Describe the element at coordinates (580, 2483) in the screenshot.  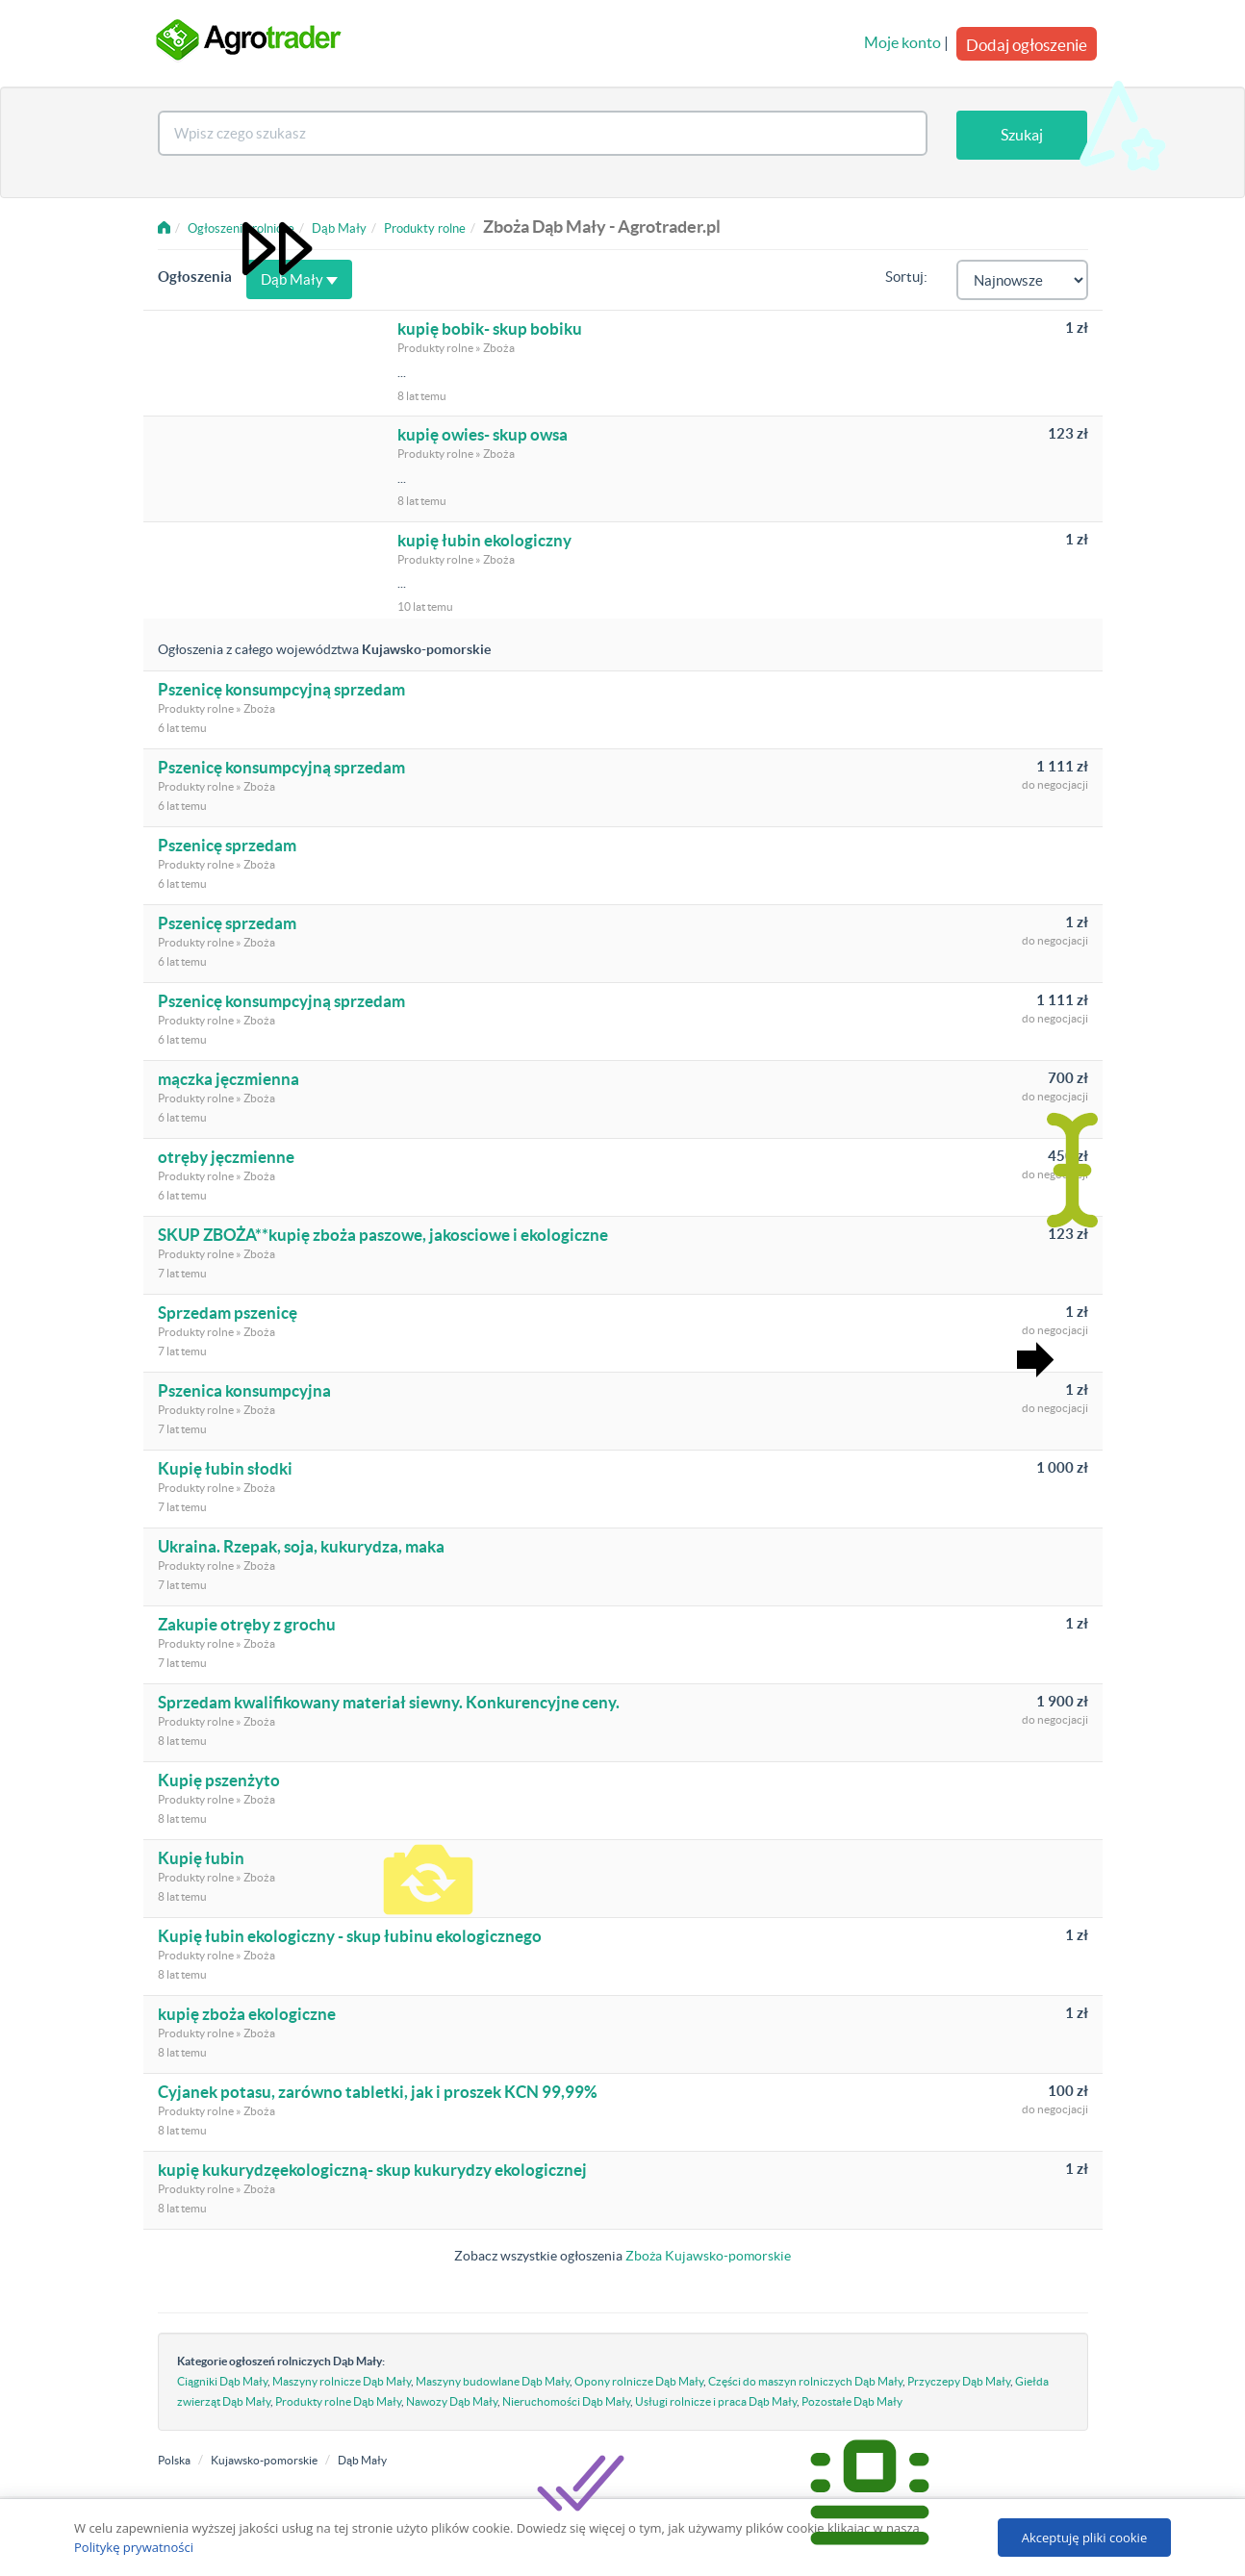
I see `indicates message has been read` at that location.